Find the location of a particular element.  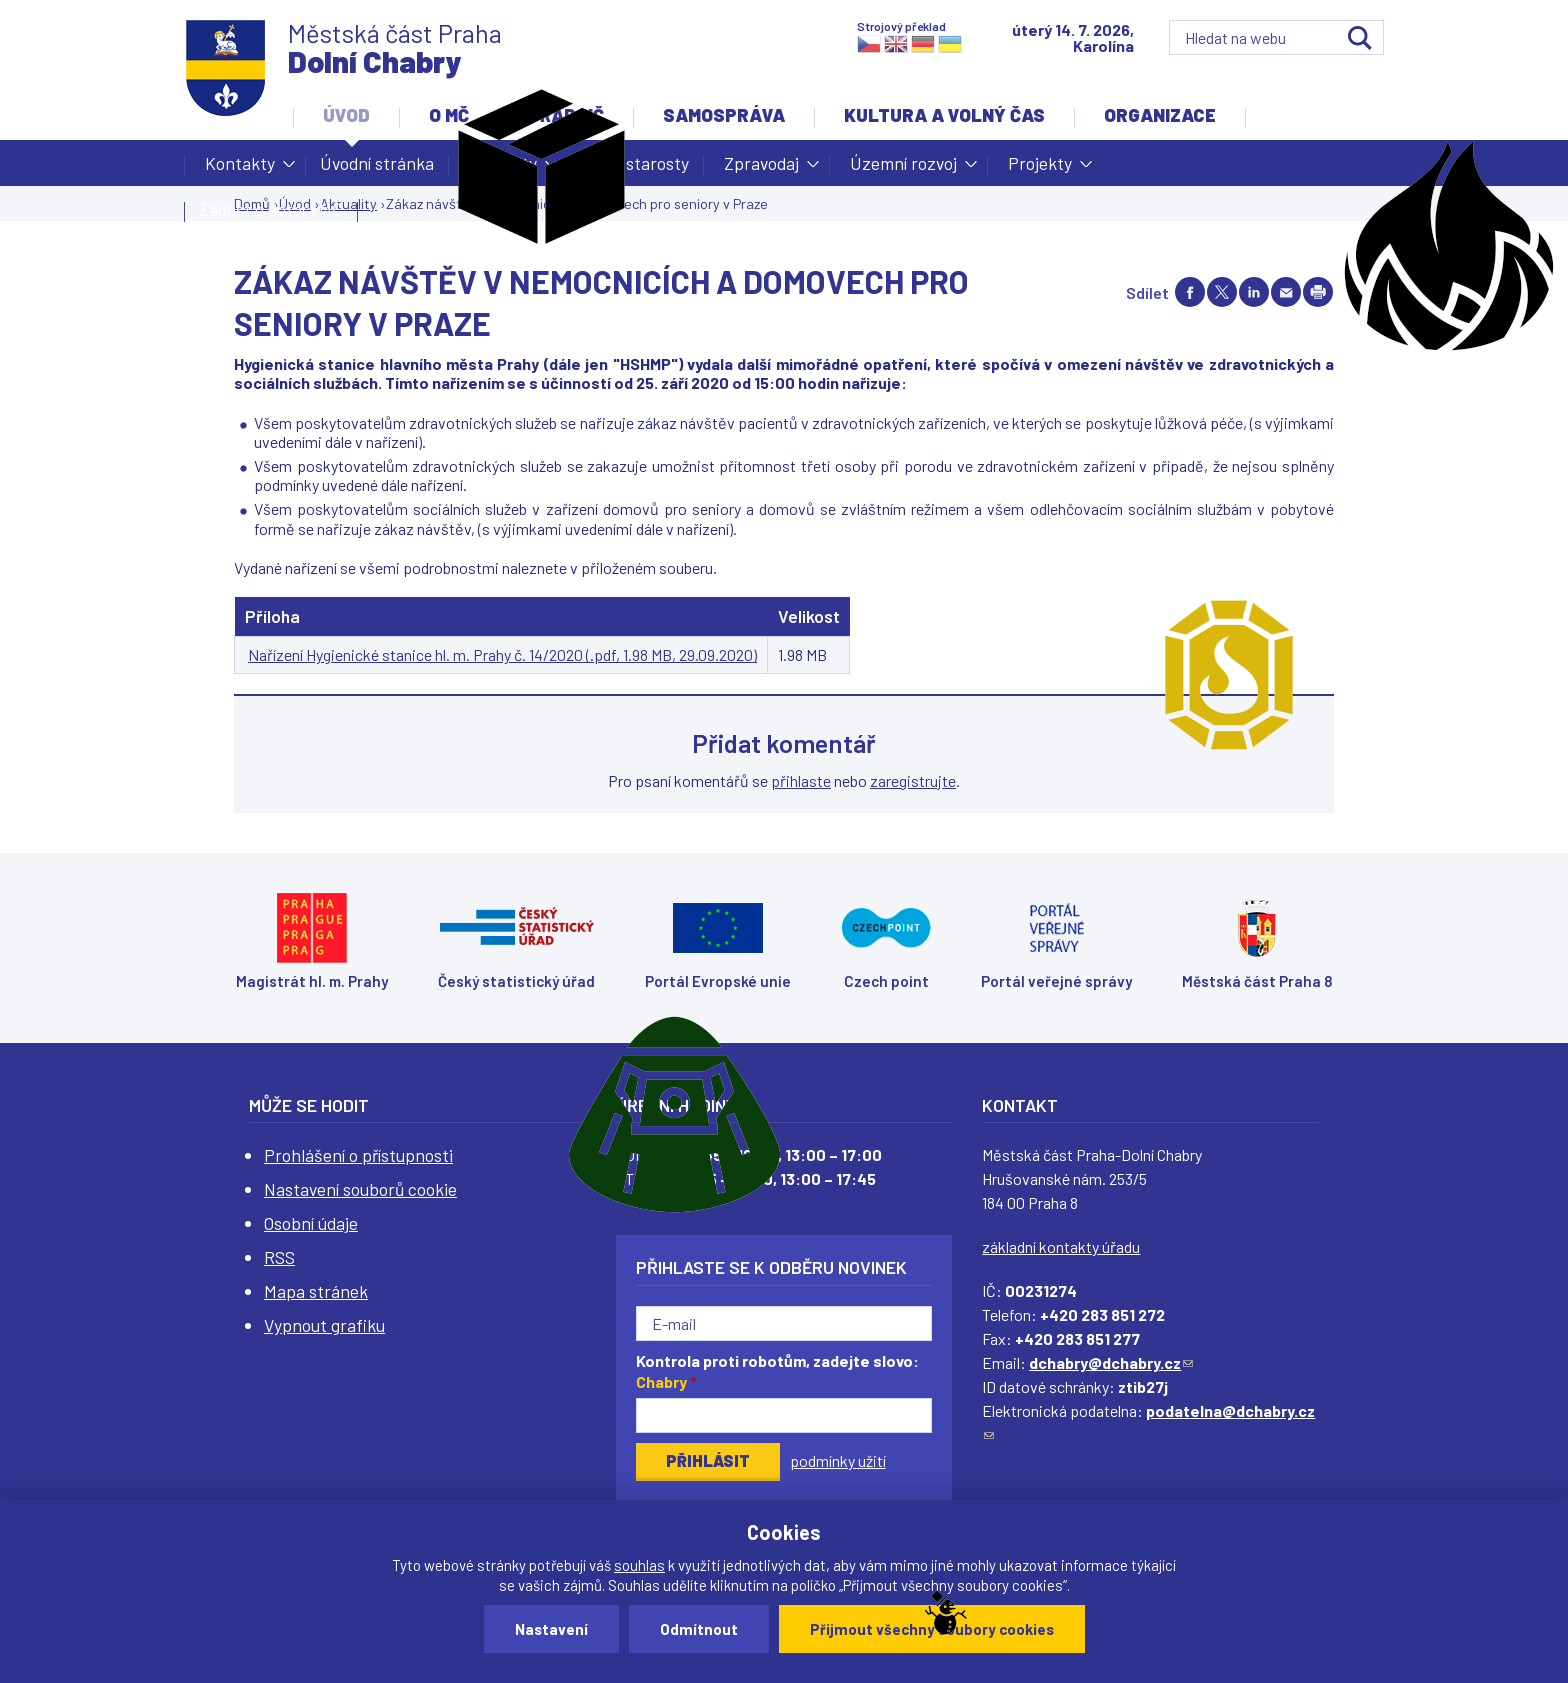

view space mission or spacecraft content is located at coordinates (674, 1114).